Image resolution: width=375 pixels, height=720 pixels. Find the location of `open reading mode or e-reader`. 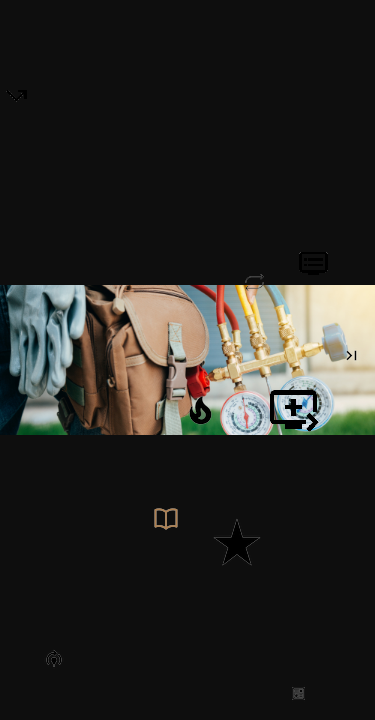

open reading mode or e-reader is located at coordinates (166, 519).